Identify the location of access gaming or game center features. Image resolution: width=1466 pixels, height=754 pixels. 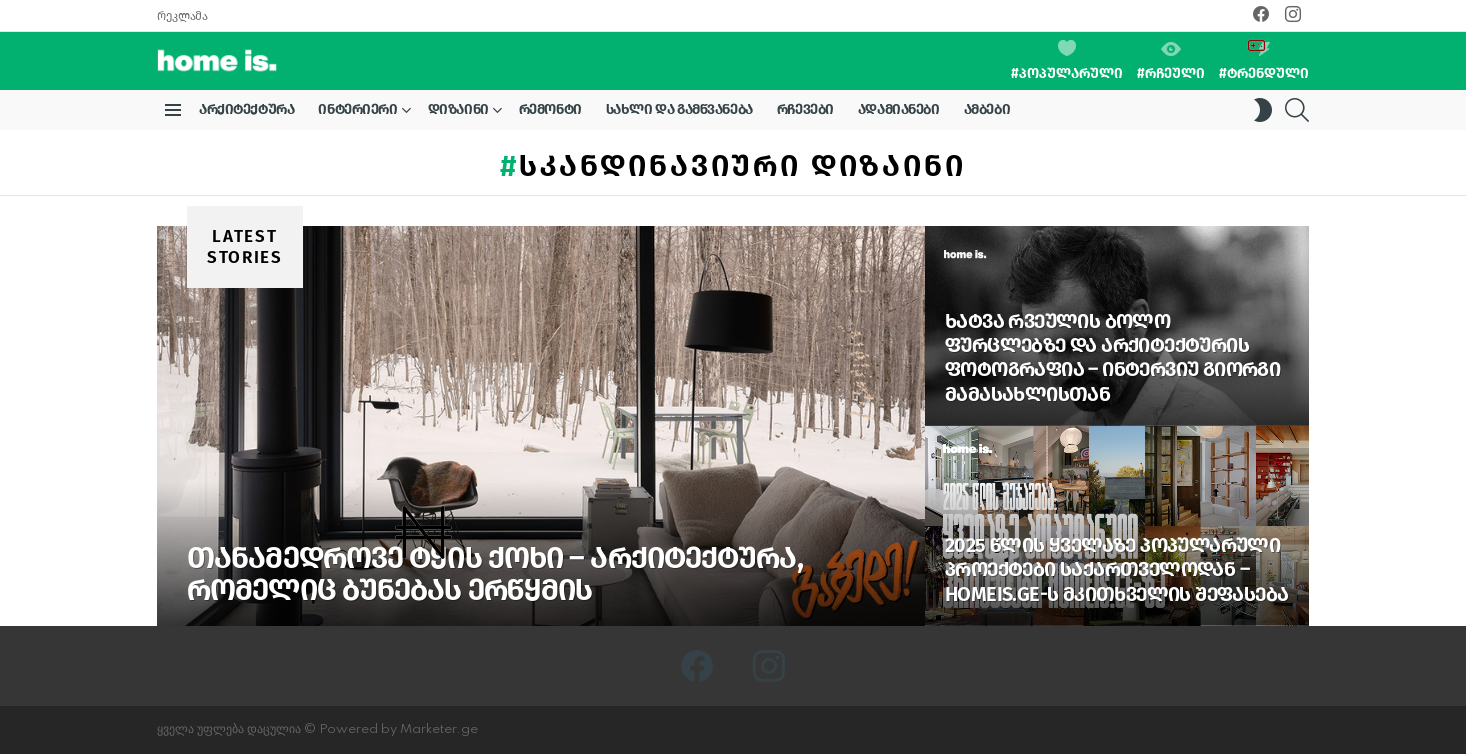
(1256, 45).